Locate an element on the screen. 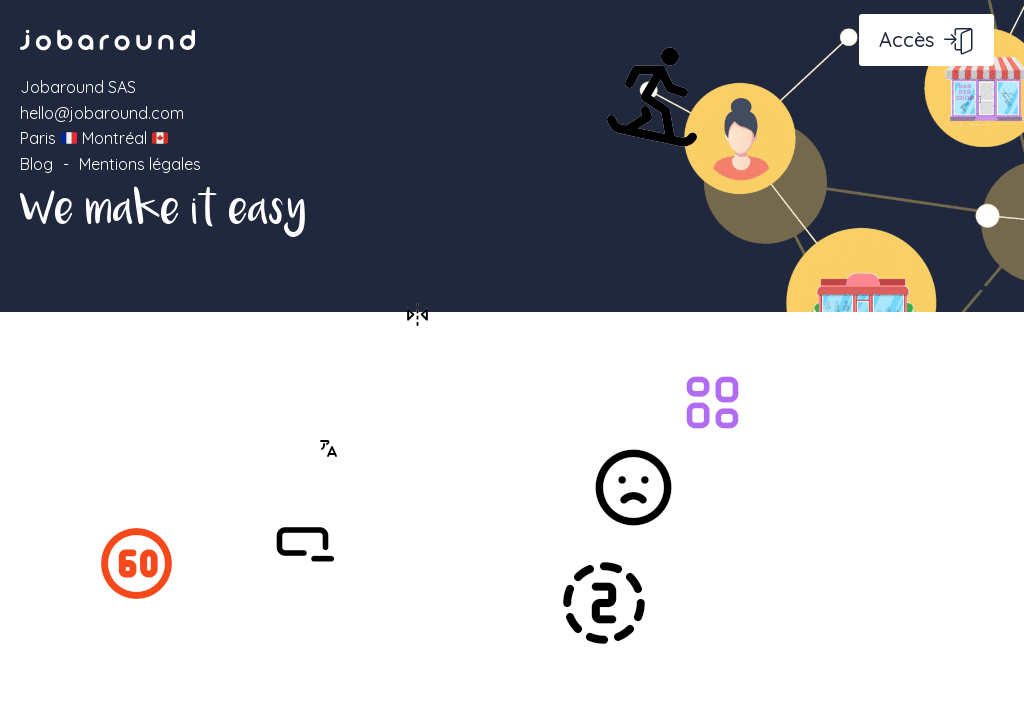 The height and width of the screenshot is (720, 1024). flip image horizontally is located at coordinates (417, 314).